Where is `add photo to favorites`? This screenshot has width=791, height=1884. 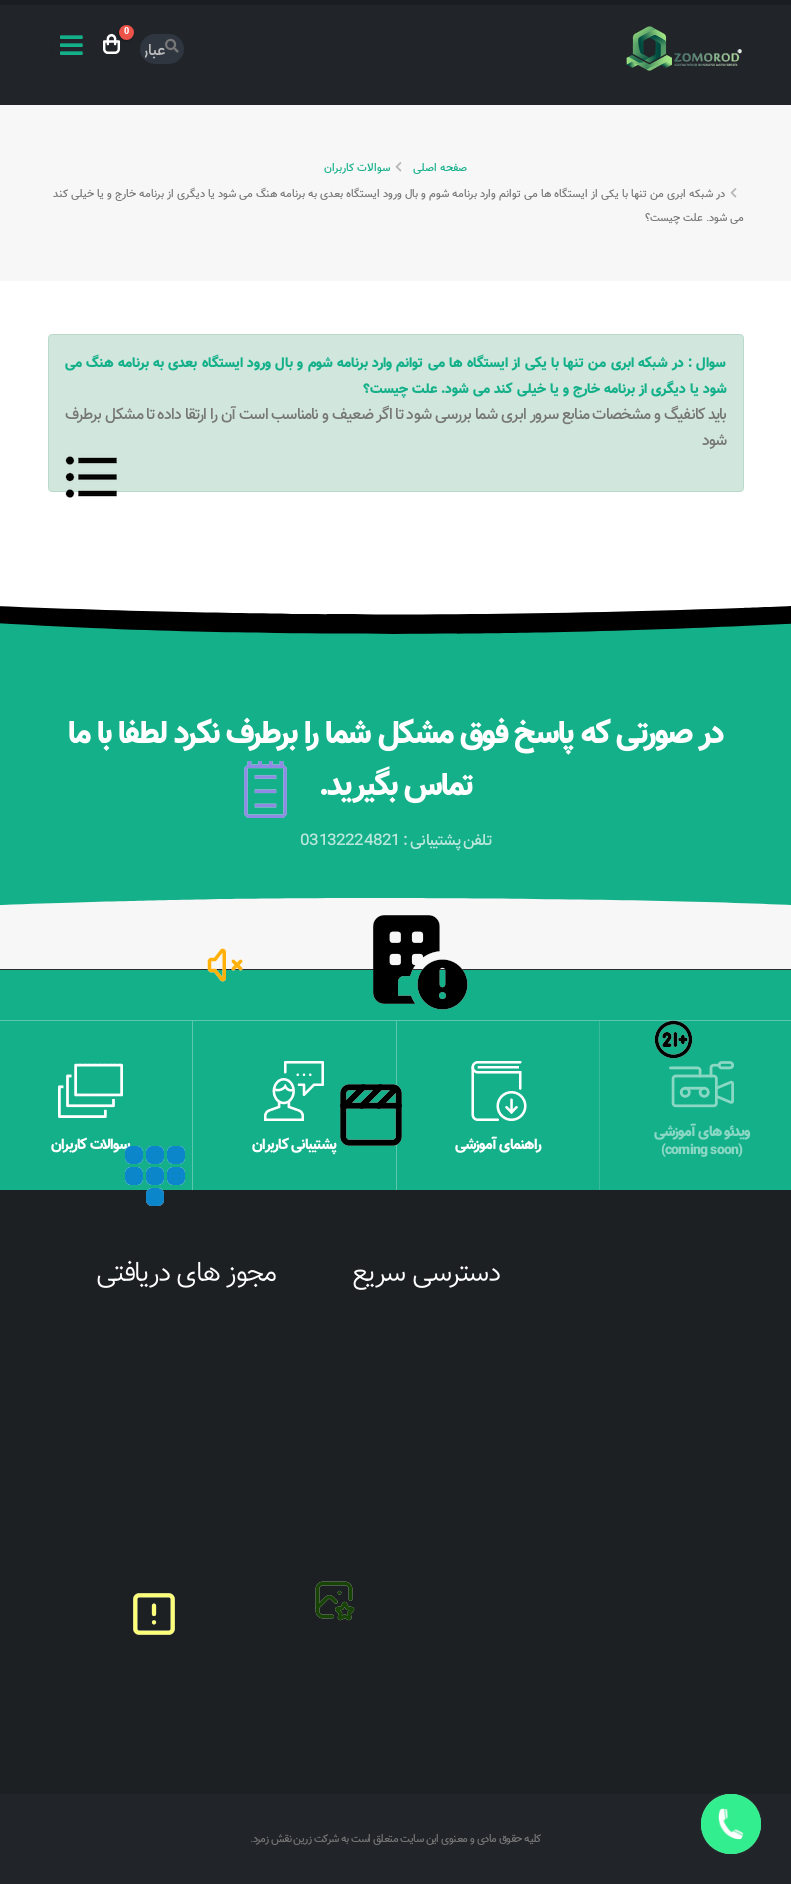
add photo to favorites is located at coordinates (334, 1600).